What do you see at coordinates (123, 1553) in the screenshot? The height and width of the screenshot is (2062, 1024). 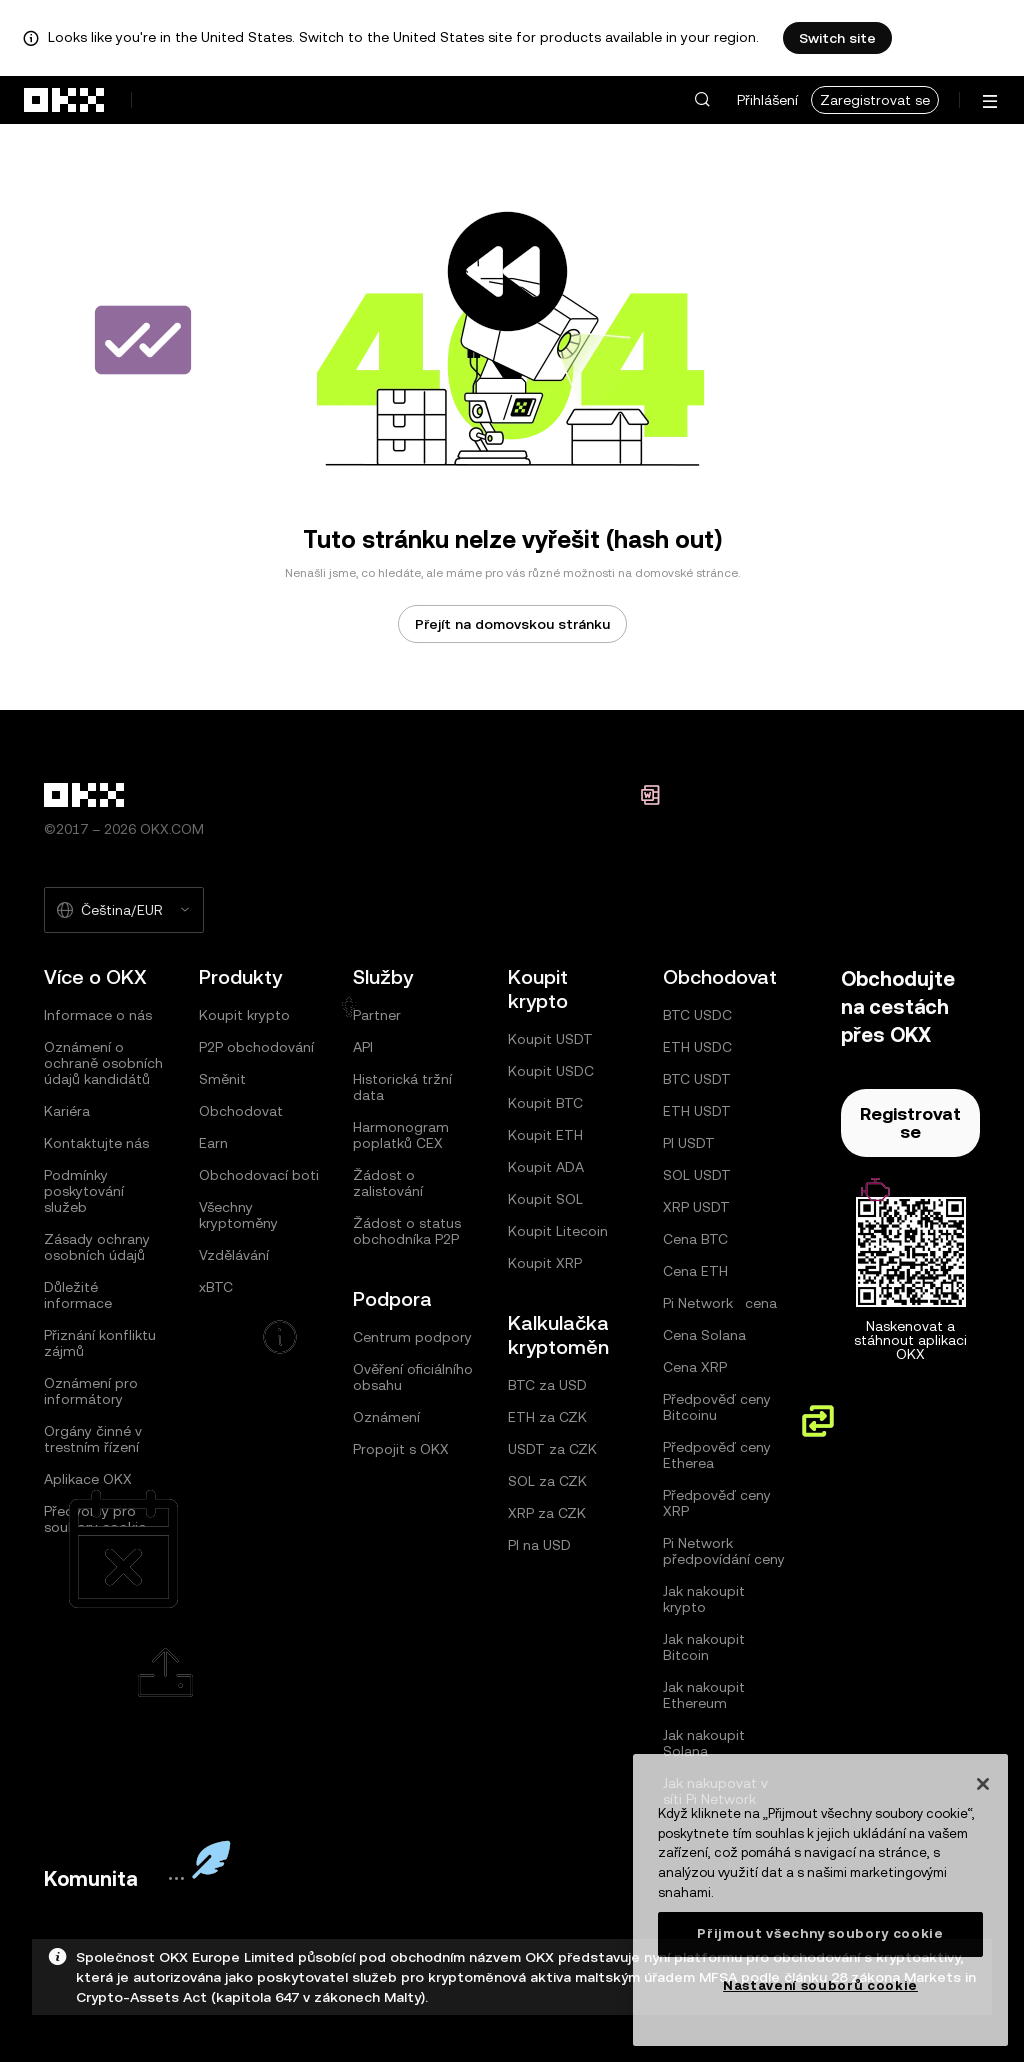 I see `cancel or delete a scheduled event` at bounding box center [123, 1553].